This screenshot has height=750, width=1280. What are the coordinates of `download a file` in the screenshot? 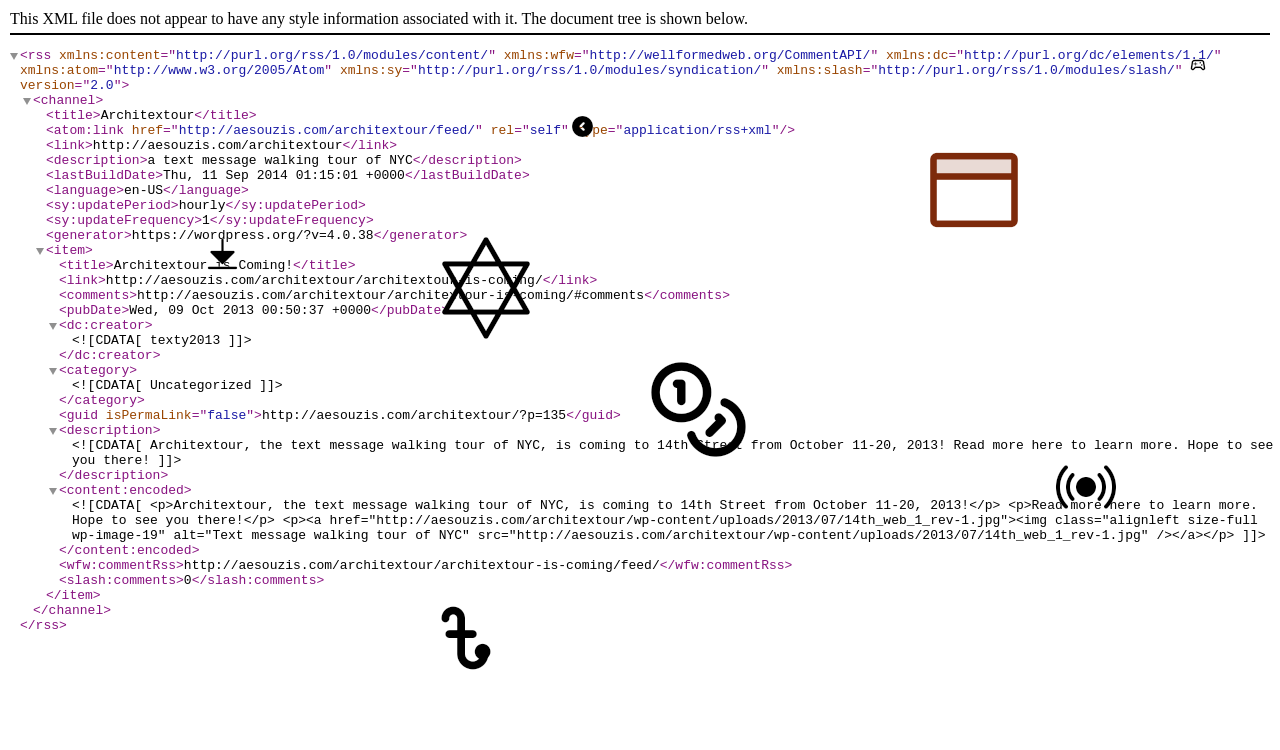 It's located at (222, 254).